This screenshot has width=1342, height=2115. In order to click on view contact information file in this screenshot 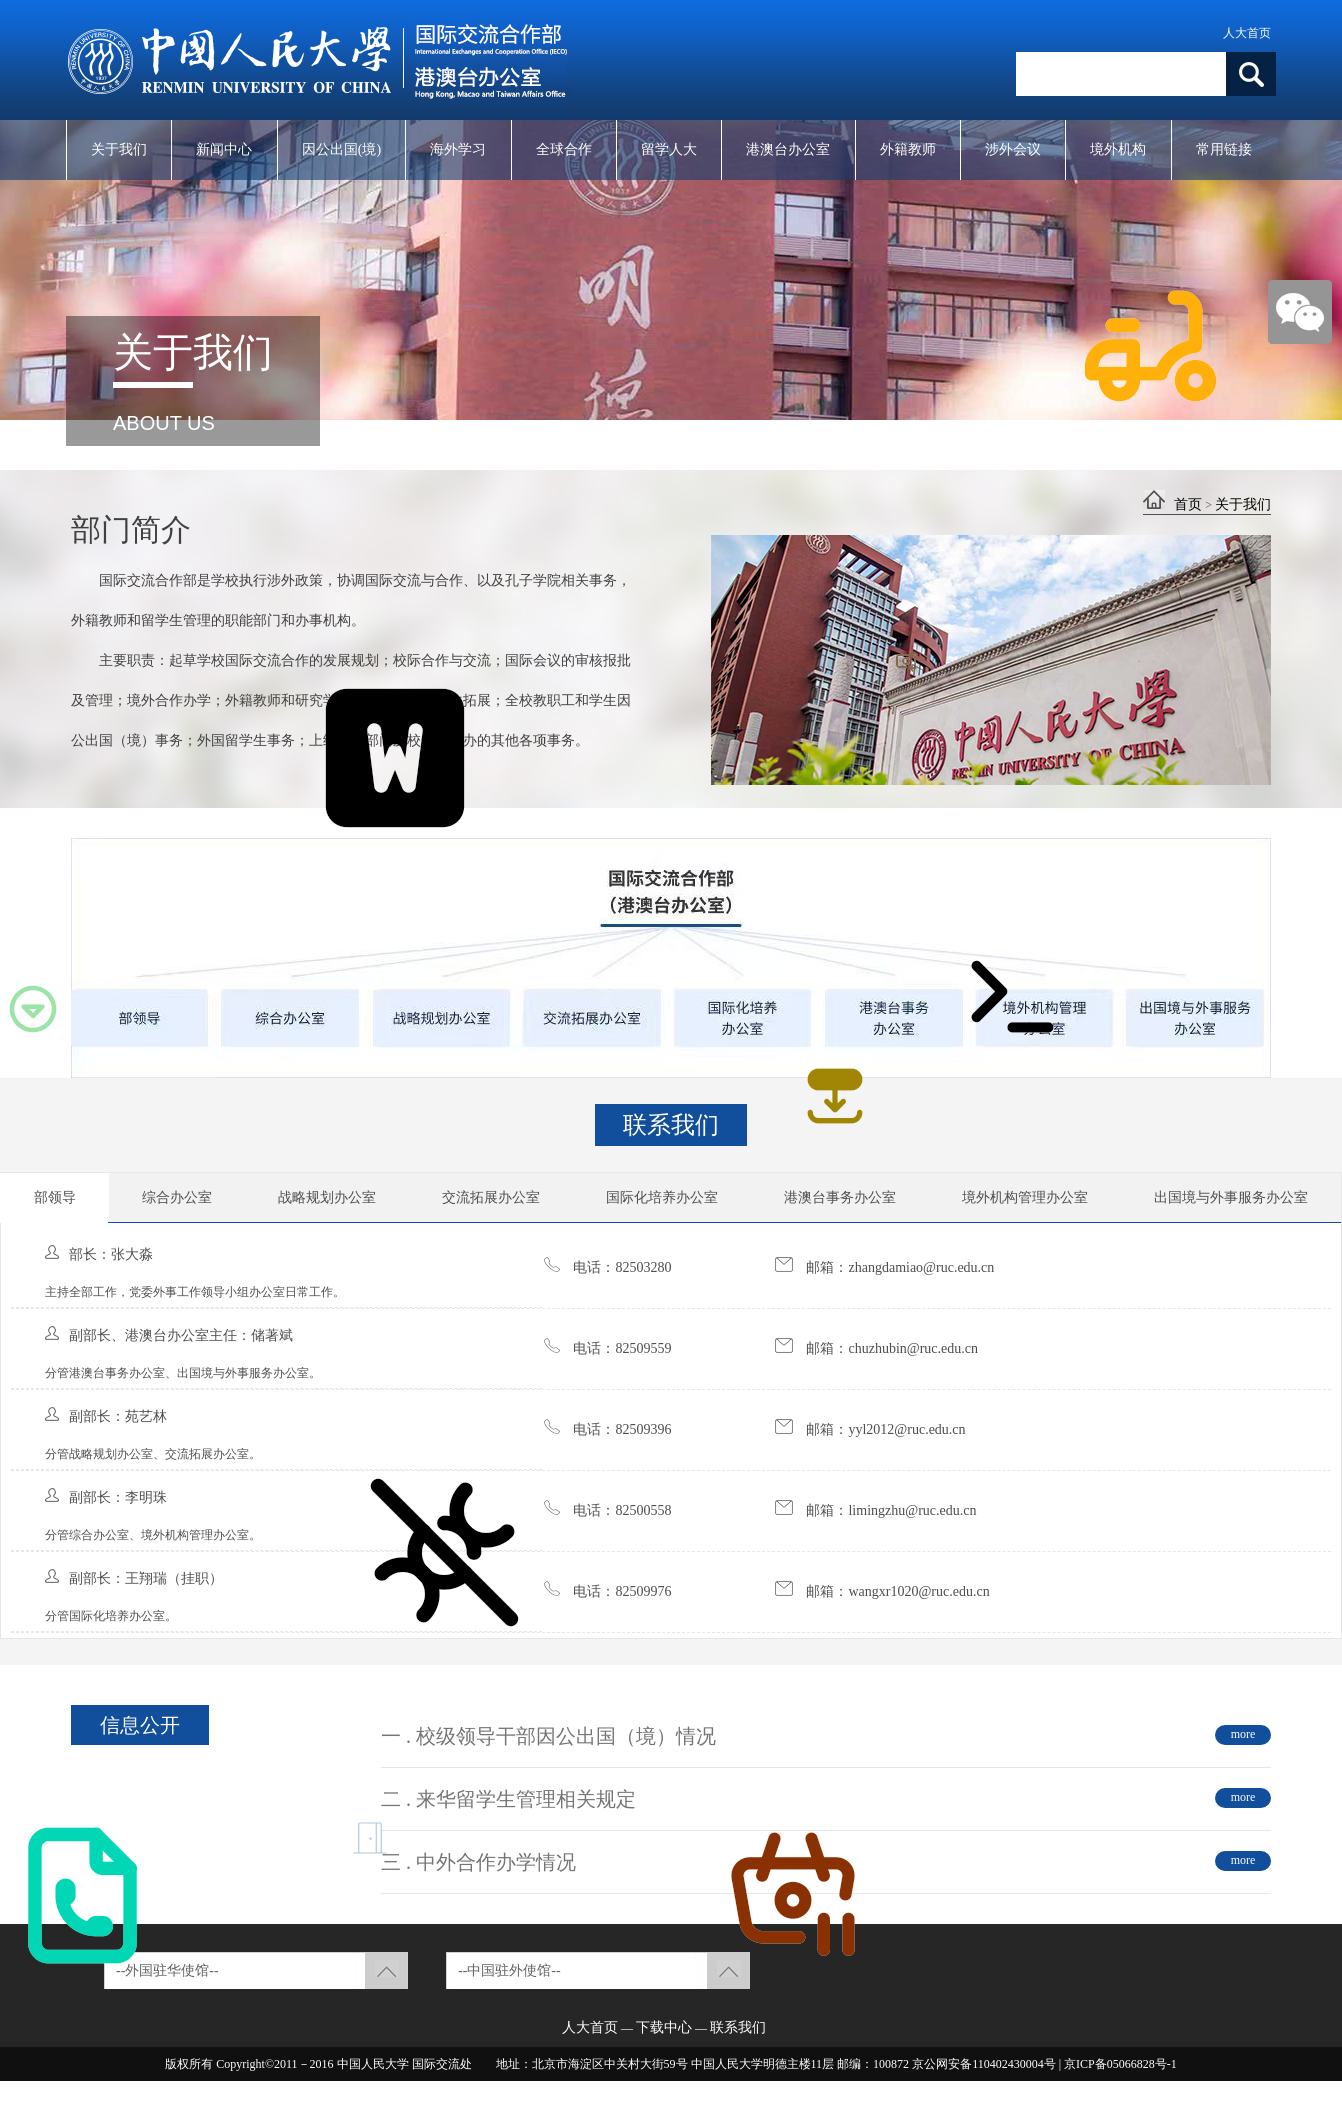, I will do `click(82, 1895)`.